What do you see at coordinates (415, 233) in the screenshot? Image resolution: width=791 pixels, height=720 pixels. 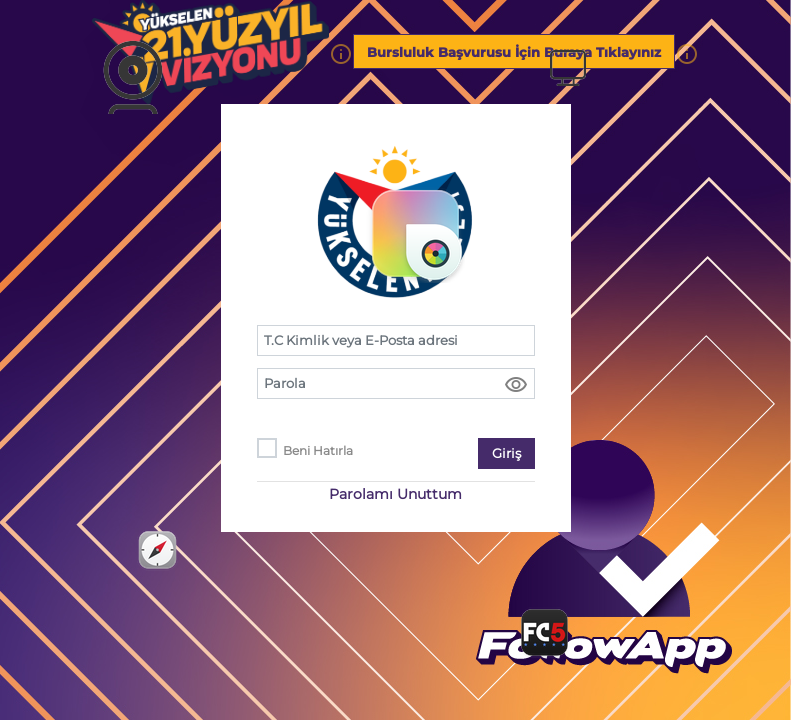 I see `open colorgrab color picker app` at bounding box center [415, 233].